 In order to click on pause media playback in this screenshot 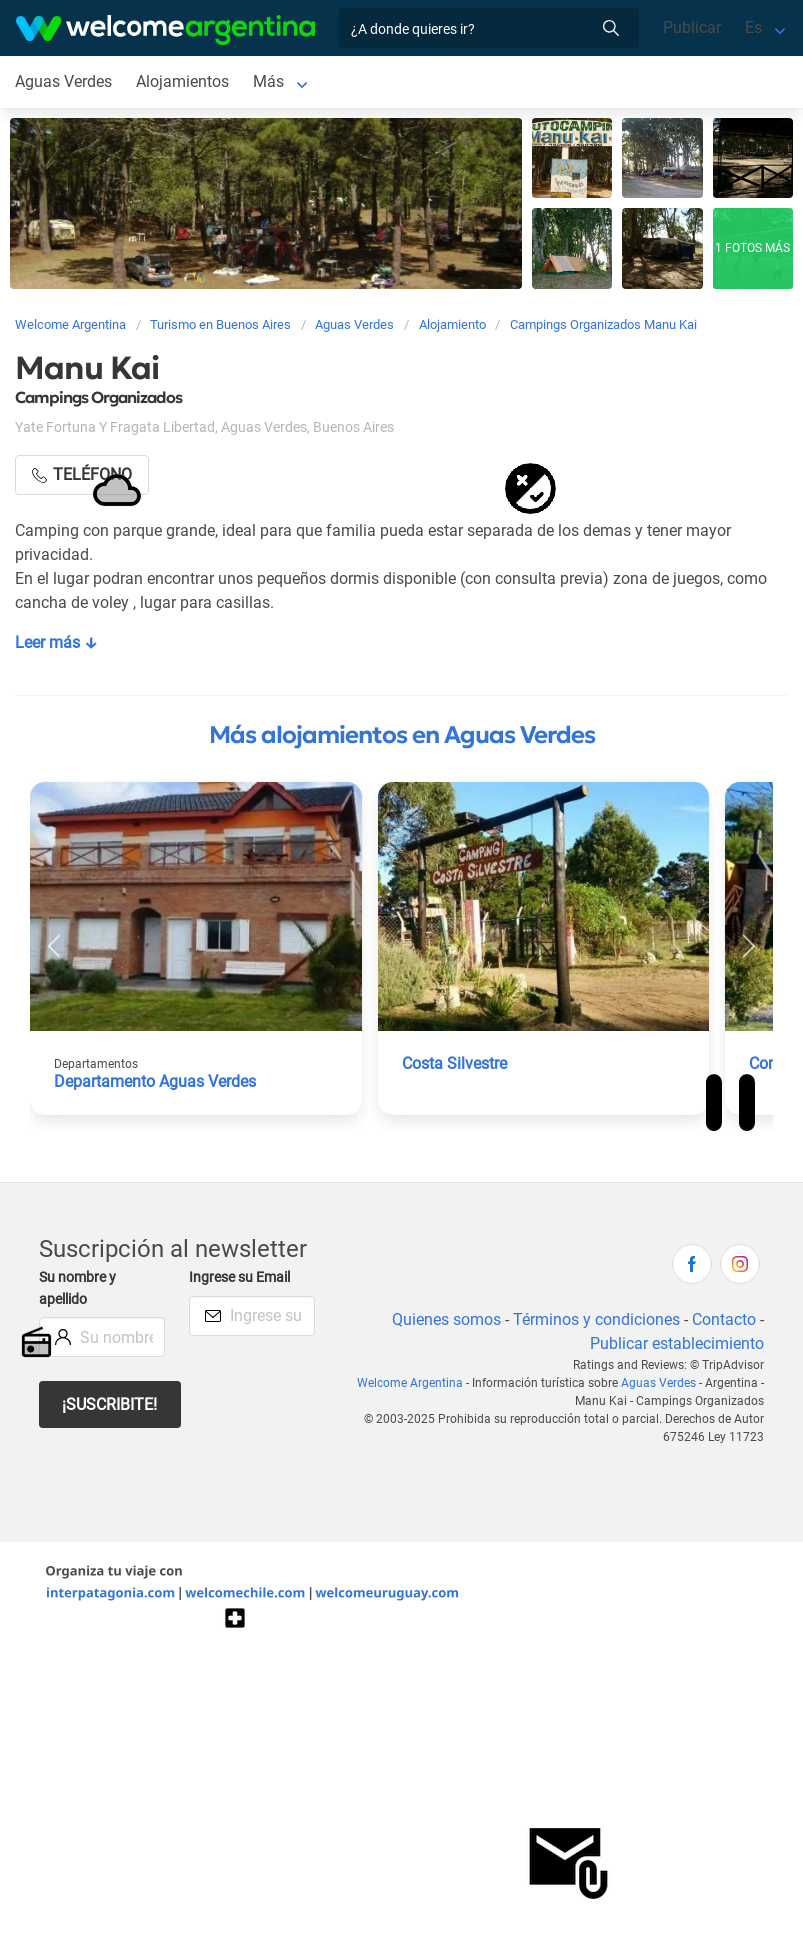, I will do `click(730, 1102)`.